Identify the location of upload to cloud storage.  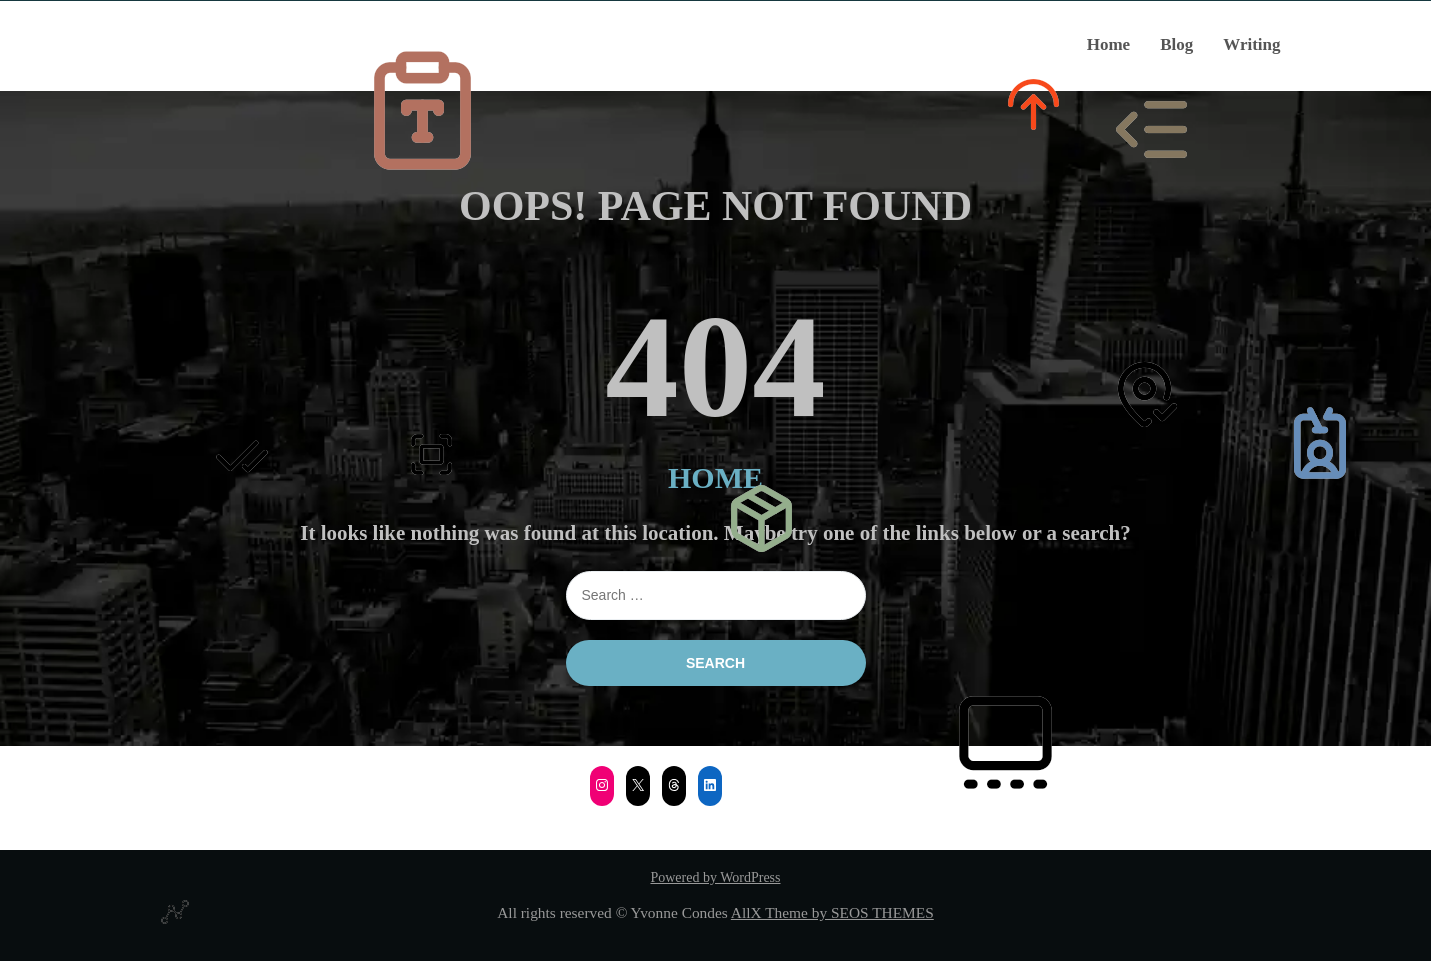
(1033, 104).